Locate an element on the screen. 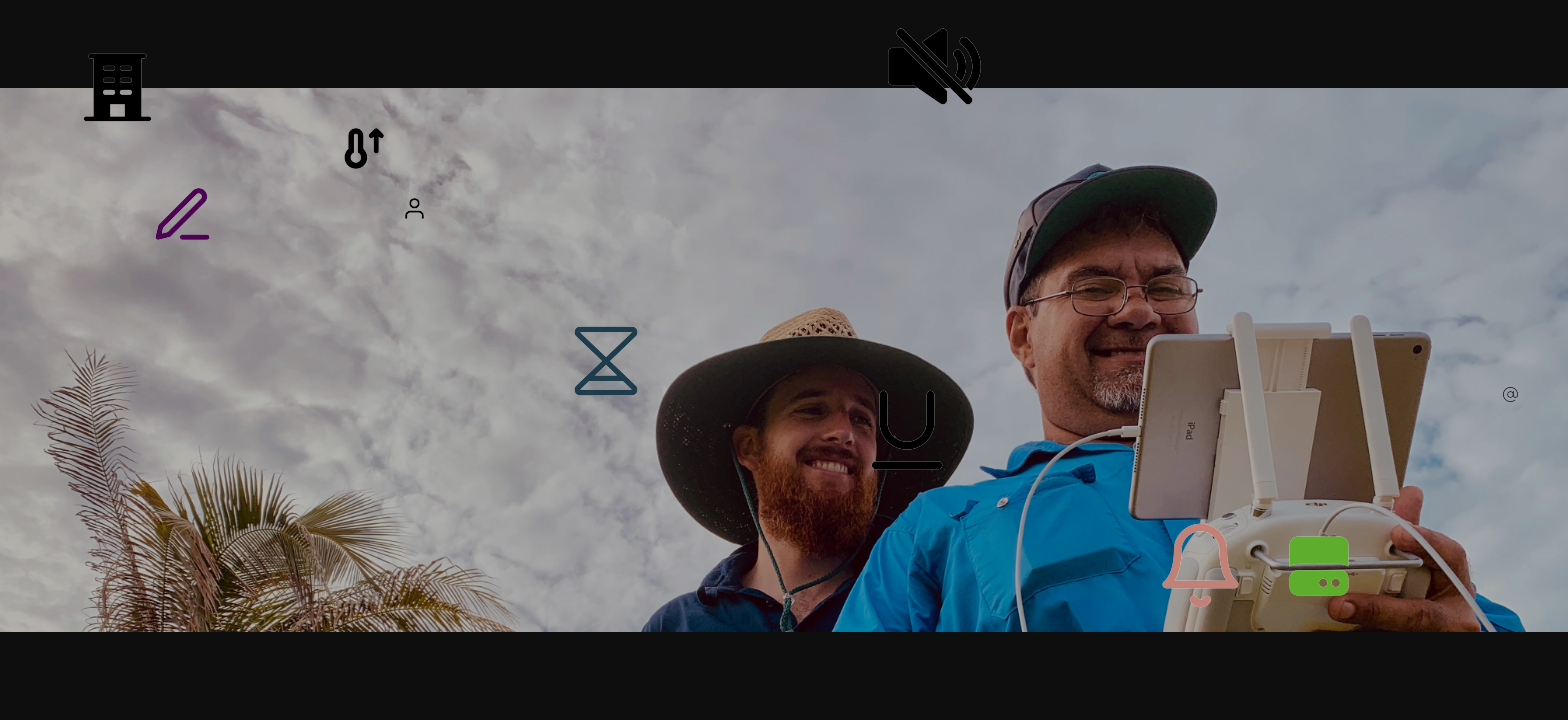  increase temperature setting is located at coordinates (363, 148).